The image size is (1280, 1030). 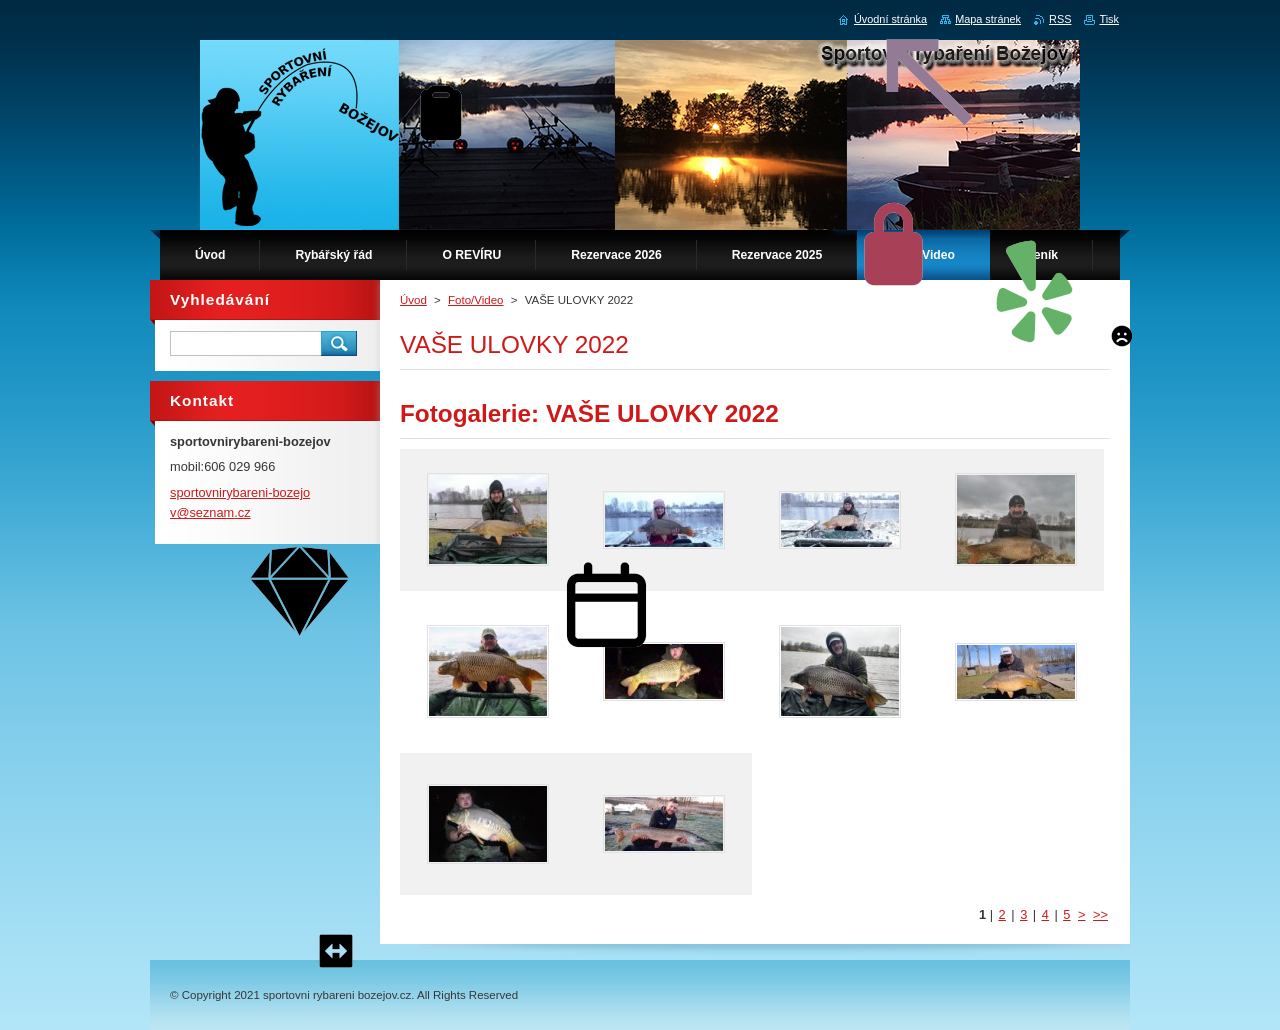 What do you see at coordinates (927, 80) in the screenshot?
I see `navigate back and up in hierarchy` at bounding box center [927, 80].